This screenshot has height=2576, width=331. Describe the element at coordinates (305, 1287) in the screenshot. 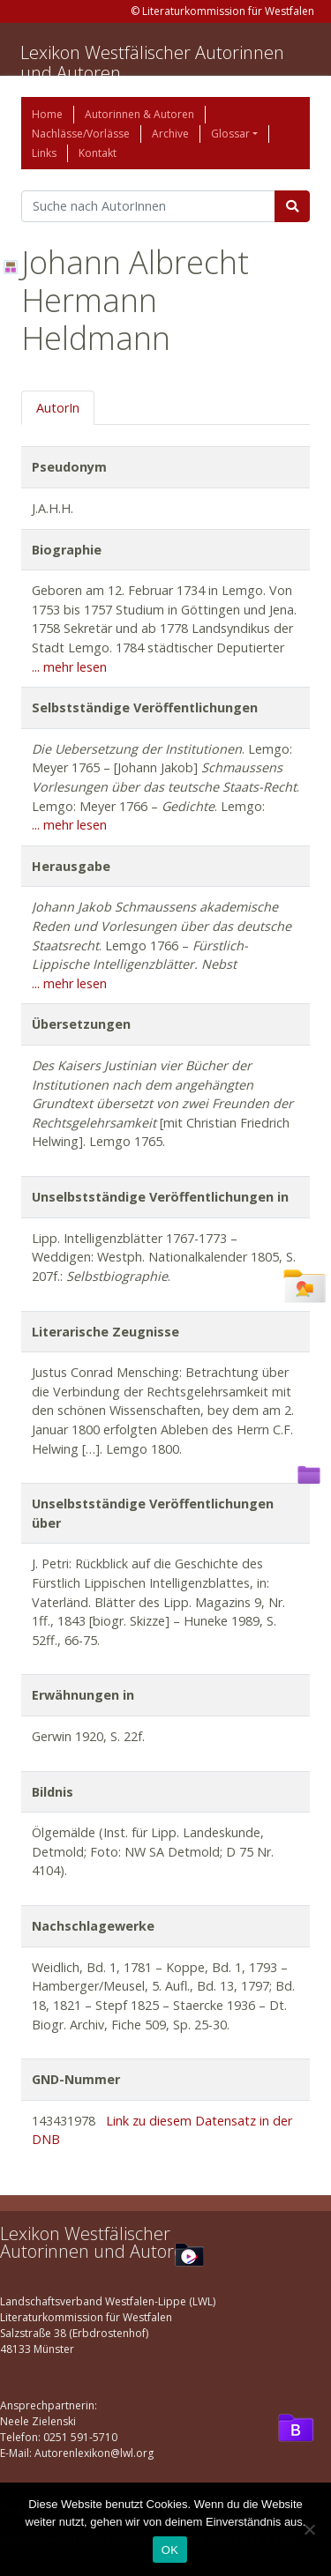

I see `open folder containing LibreOffice Draw files` at that location.